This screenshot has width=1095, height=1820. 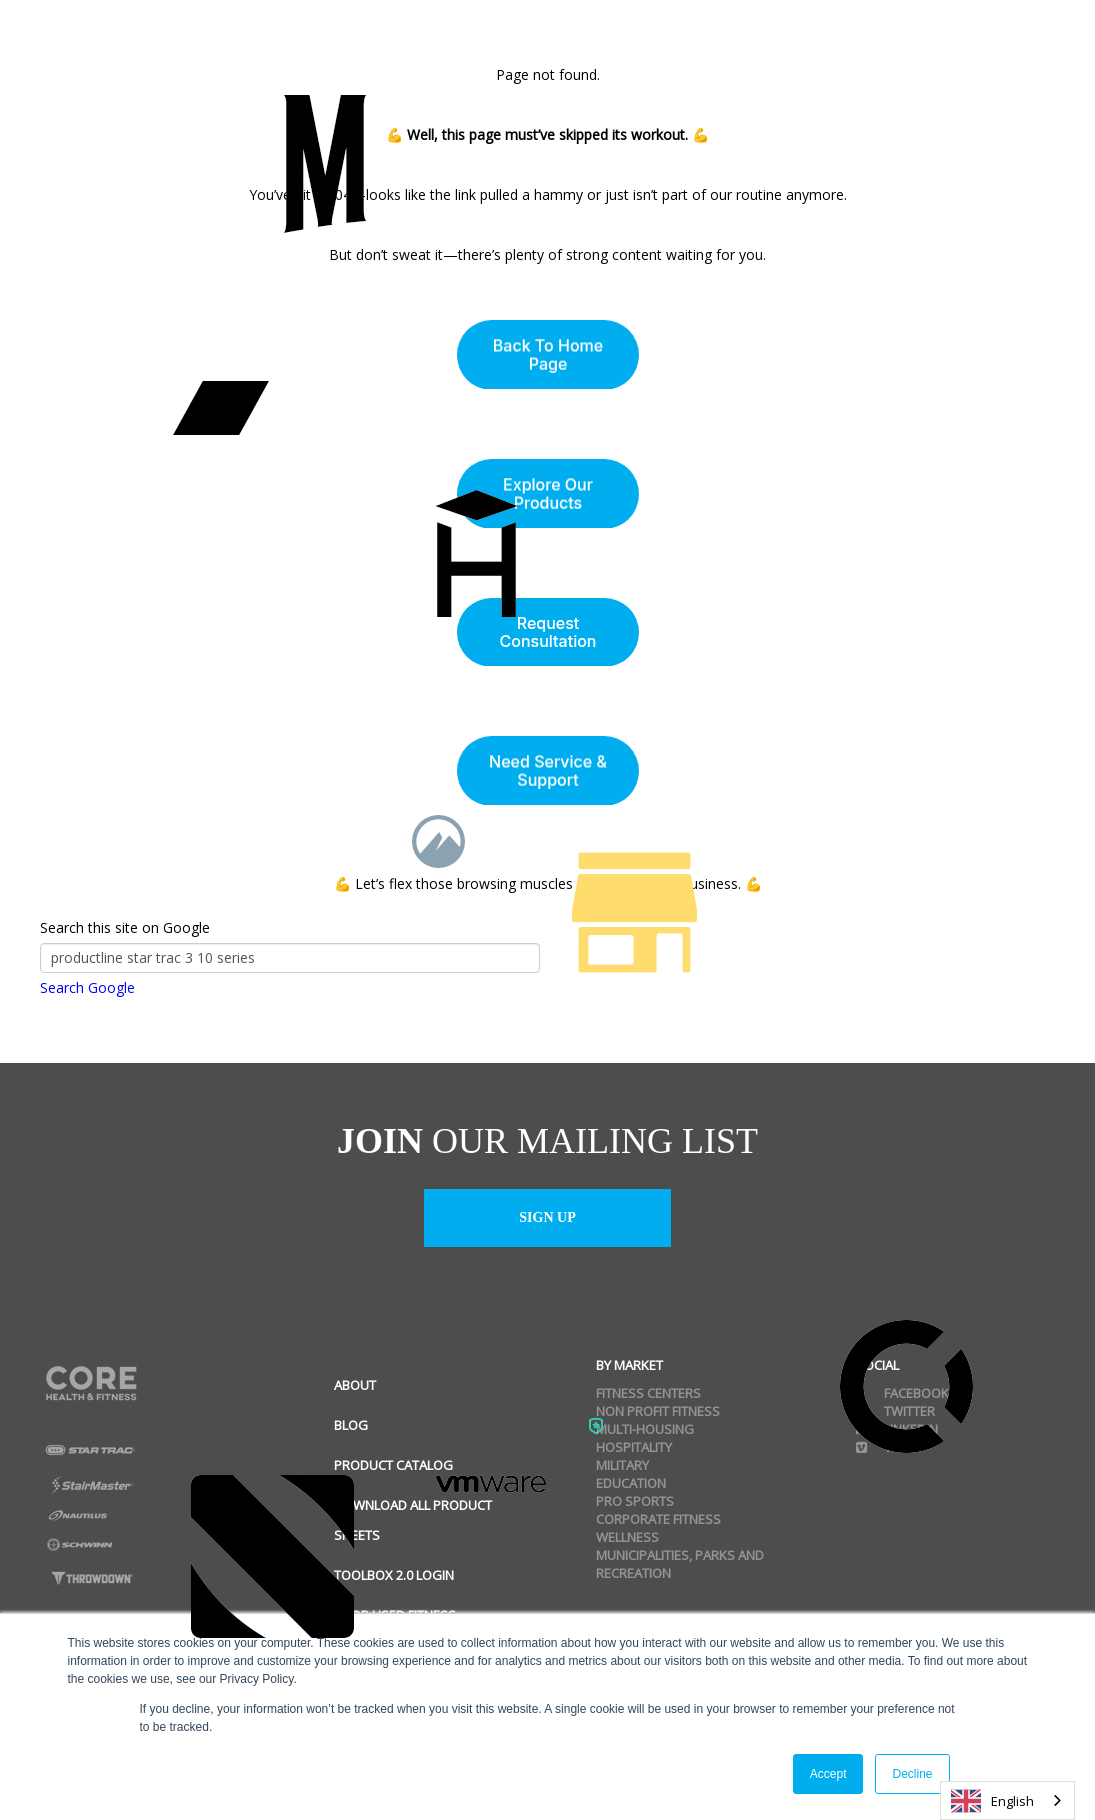 What do you see at coordinates (221, 408) in the screenshot?
I see `open bandcamp music platform` at bounding box center [221, 408].